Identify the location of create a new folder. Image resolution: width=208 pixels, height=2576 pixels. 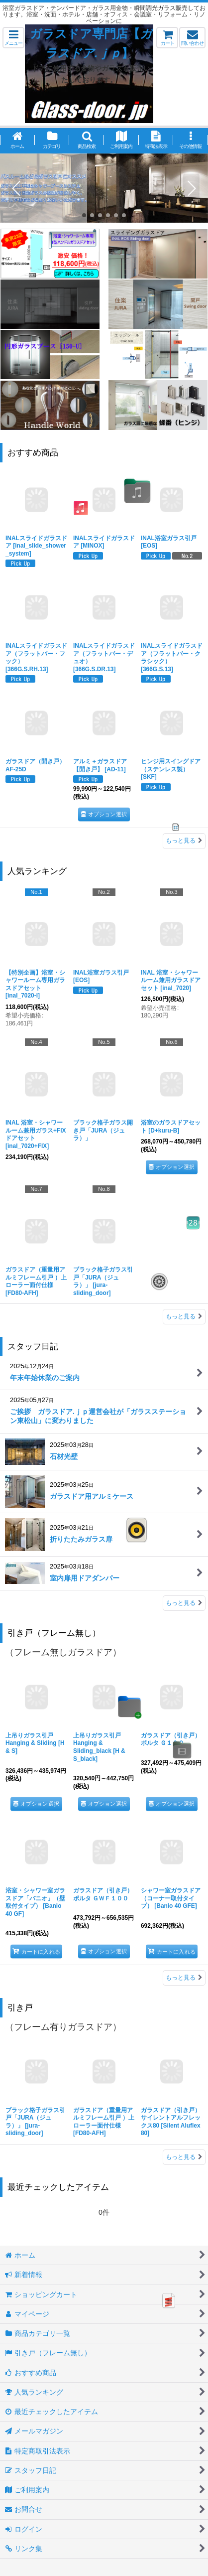
(129, 1707).